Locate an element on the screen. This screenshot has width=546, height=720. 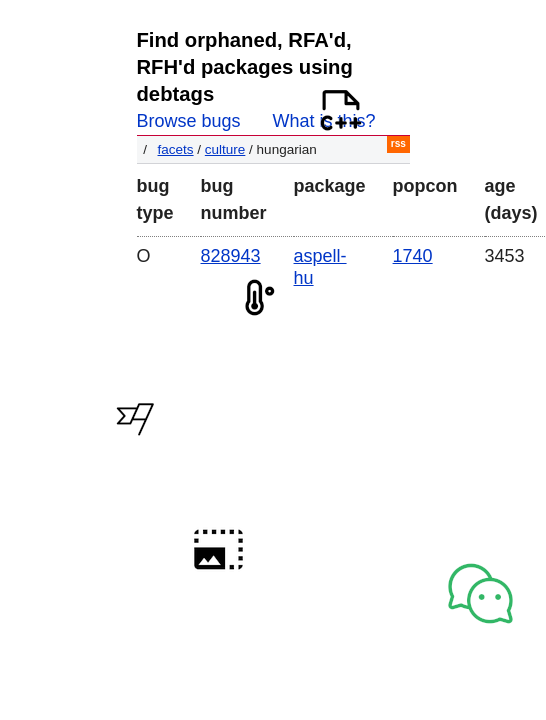
open wechat messaging app is located at coordinates (480, 593).